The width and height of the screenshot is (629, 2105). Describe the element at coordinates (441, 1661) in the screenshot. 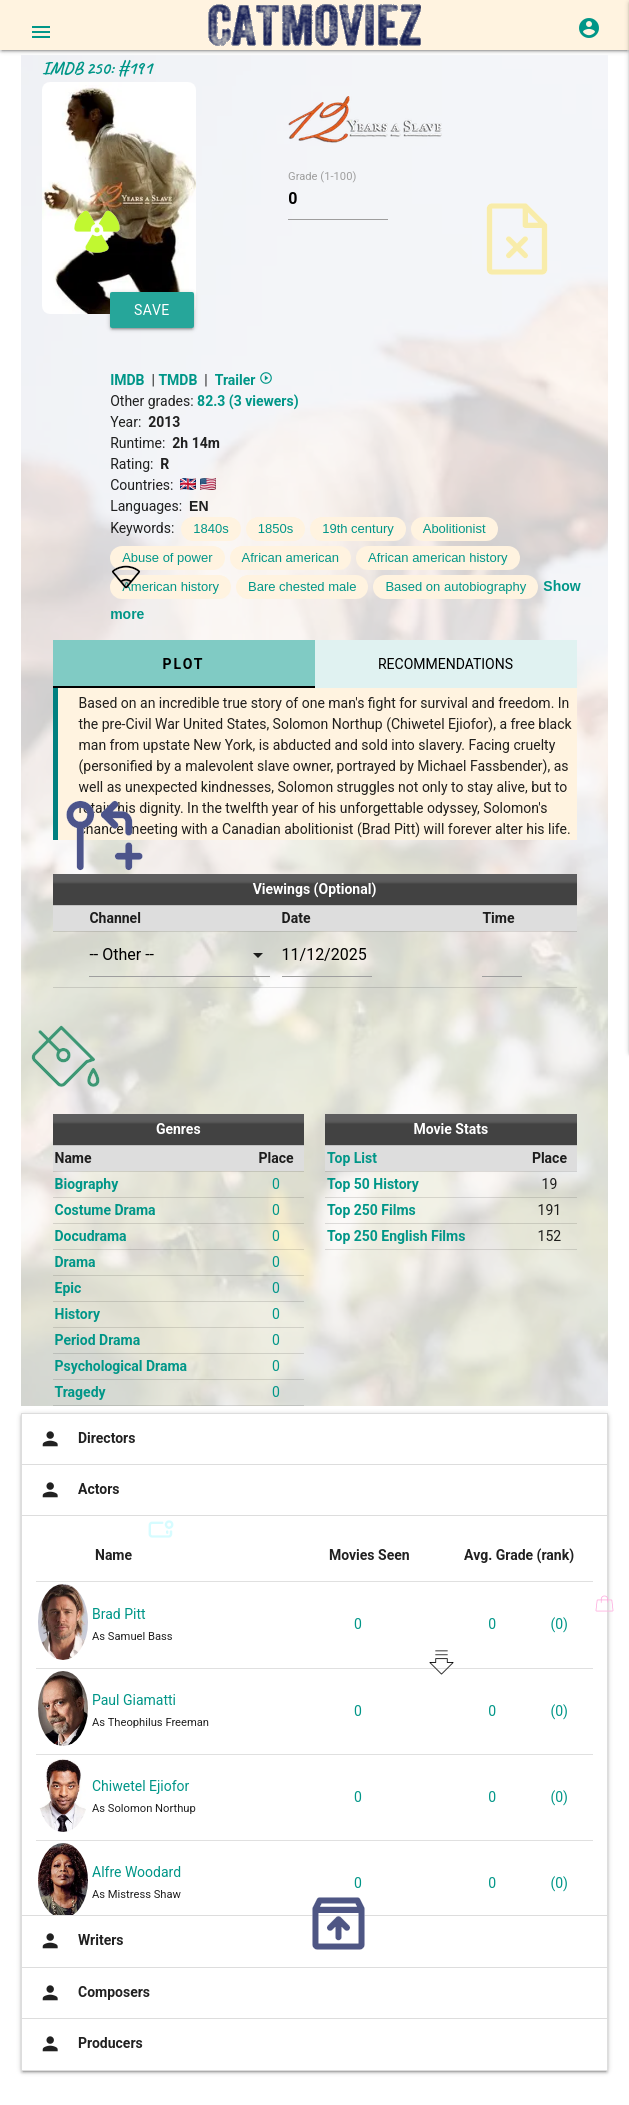

I see `download file or content` at that location.